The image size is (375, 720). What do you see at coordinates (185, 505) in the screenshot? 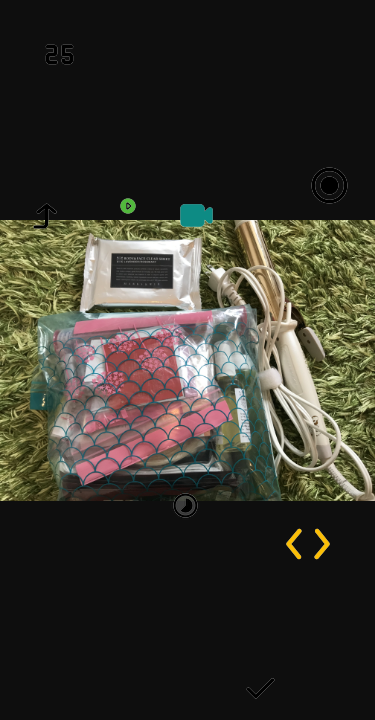
I see `access timelapse camera mode` at bounding box center [185, 505].